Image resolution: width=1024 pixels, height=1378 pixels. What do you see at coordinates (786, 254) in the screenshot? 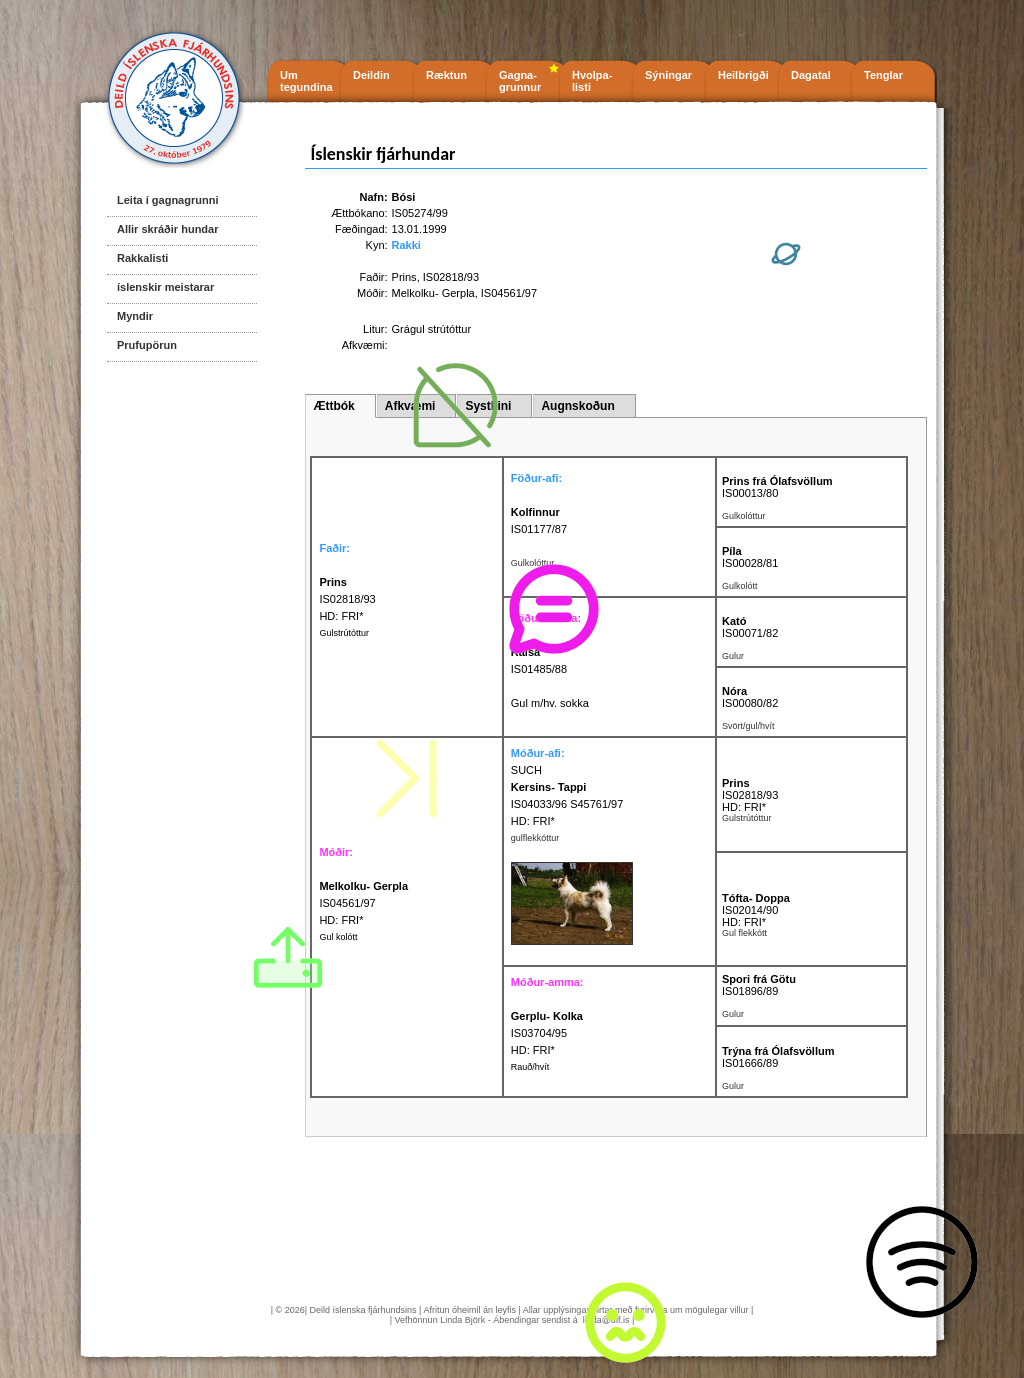
I see `explore global or worldwide content` at bounding box center [786, 254].